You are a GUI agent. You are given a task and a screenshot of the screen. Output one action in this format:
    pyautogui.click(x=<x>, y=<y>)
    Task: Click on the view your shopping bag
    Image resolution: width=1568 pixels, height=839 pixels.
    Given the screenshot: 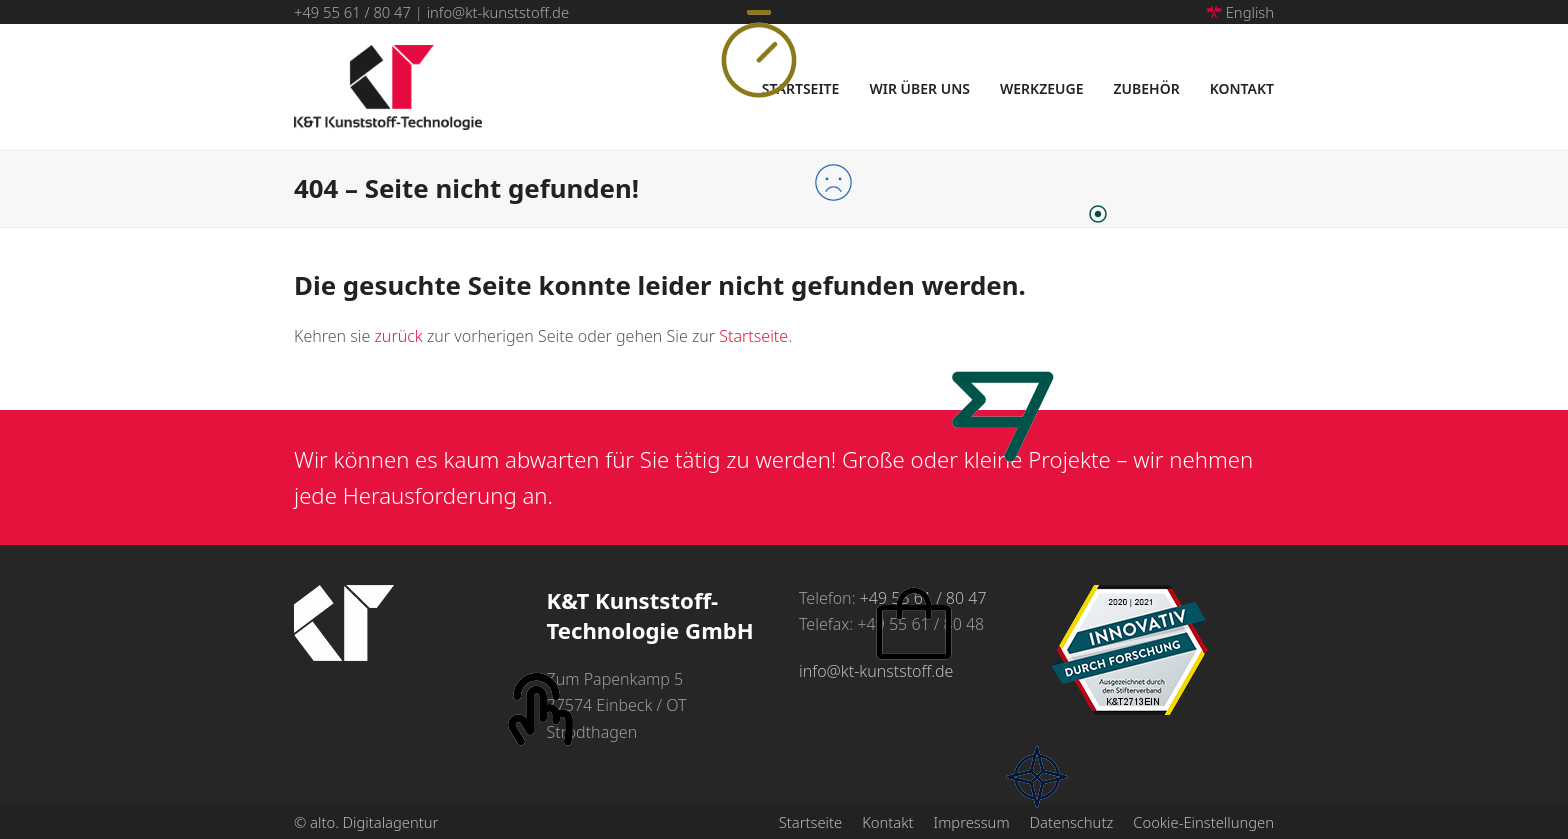 What is the action you would take?
    pyautogui.click(x=914, y=628)
    